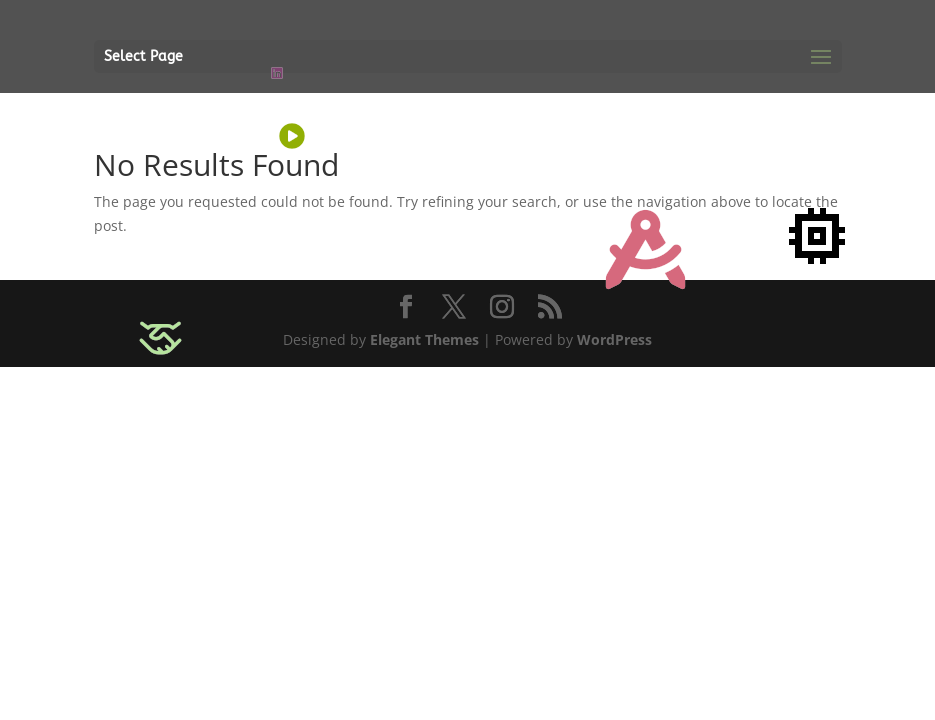  I want to click on open LinkedIn app or website, so click(277, 73).